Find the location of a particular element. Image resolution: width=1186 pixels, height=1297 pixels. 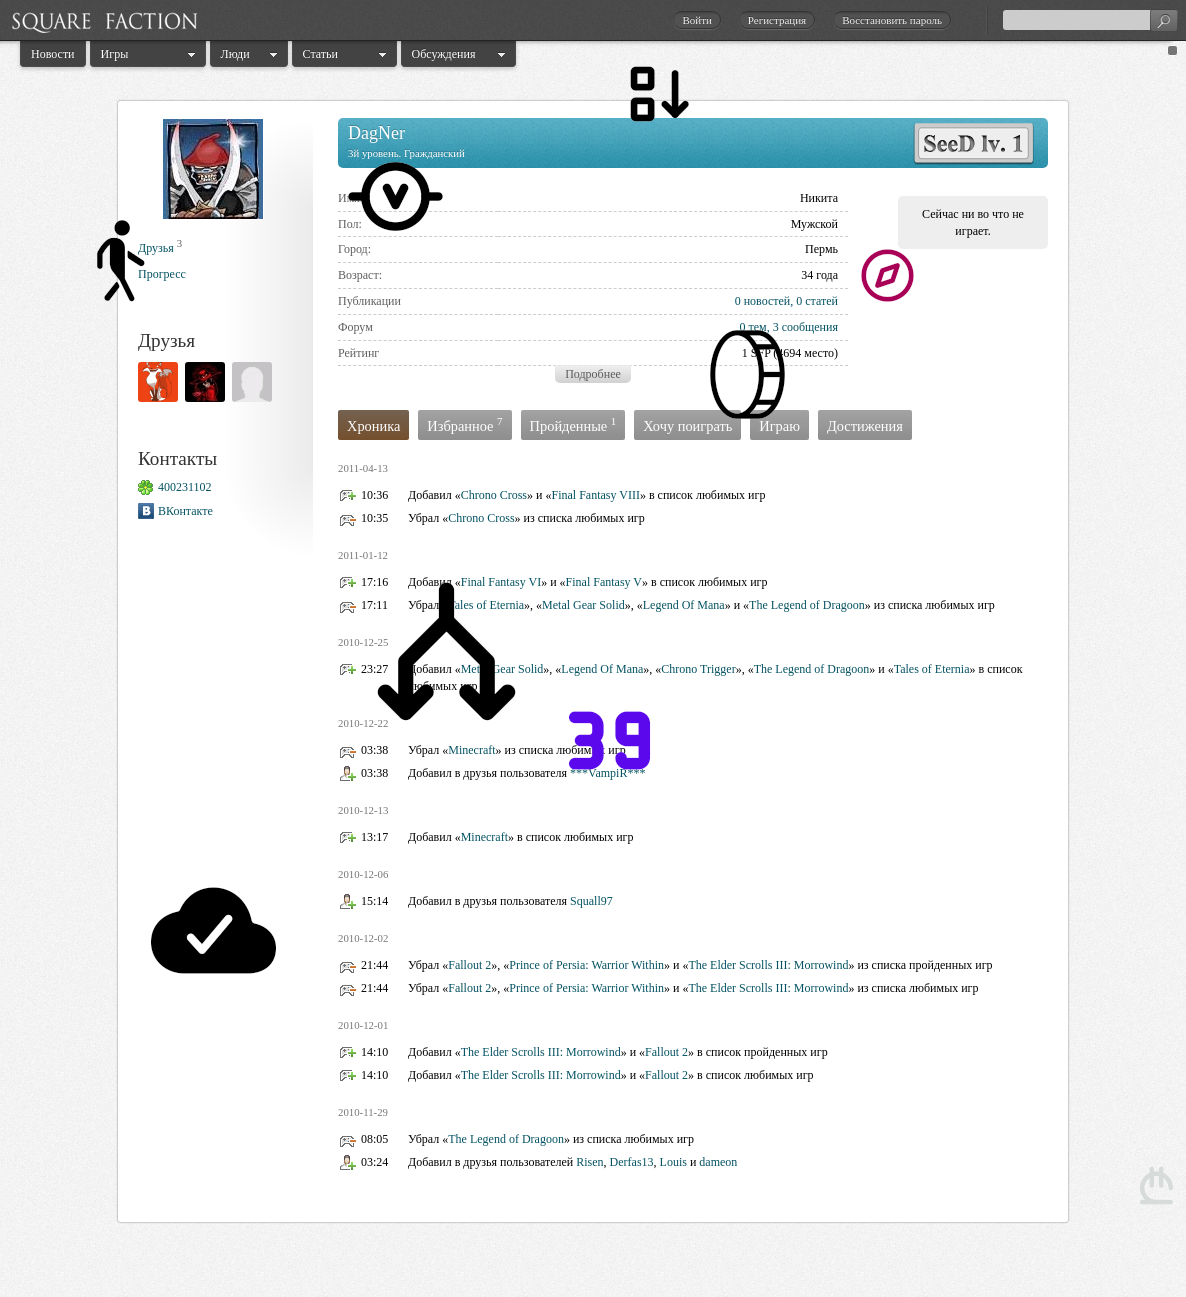

access navigation or directional features is located at coordinates (887, 275).